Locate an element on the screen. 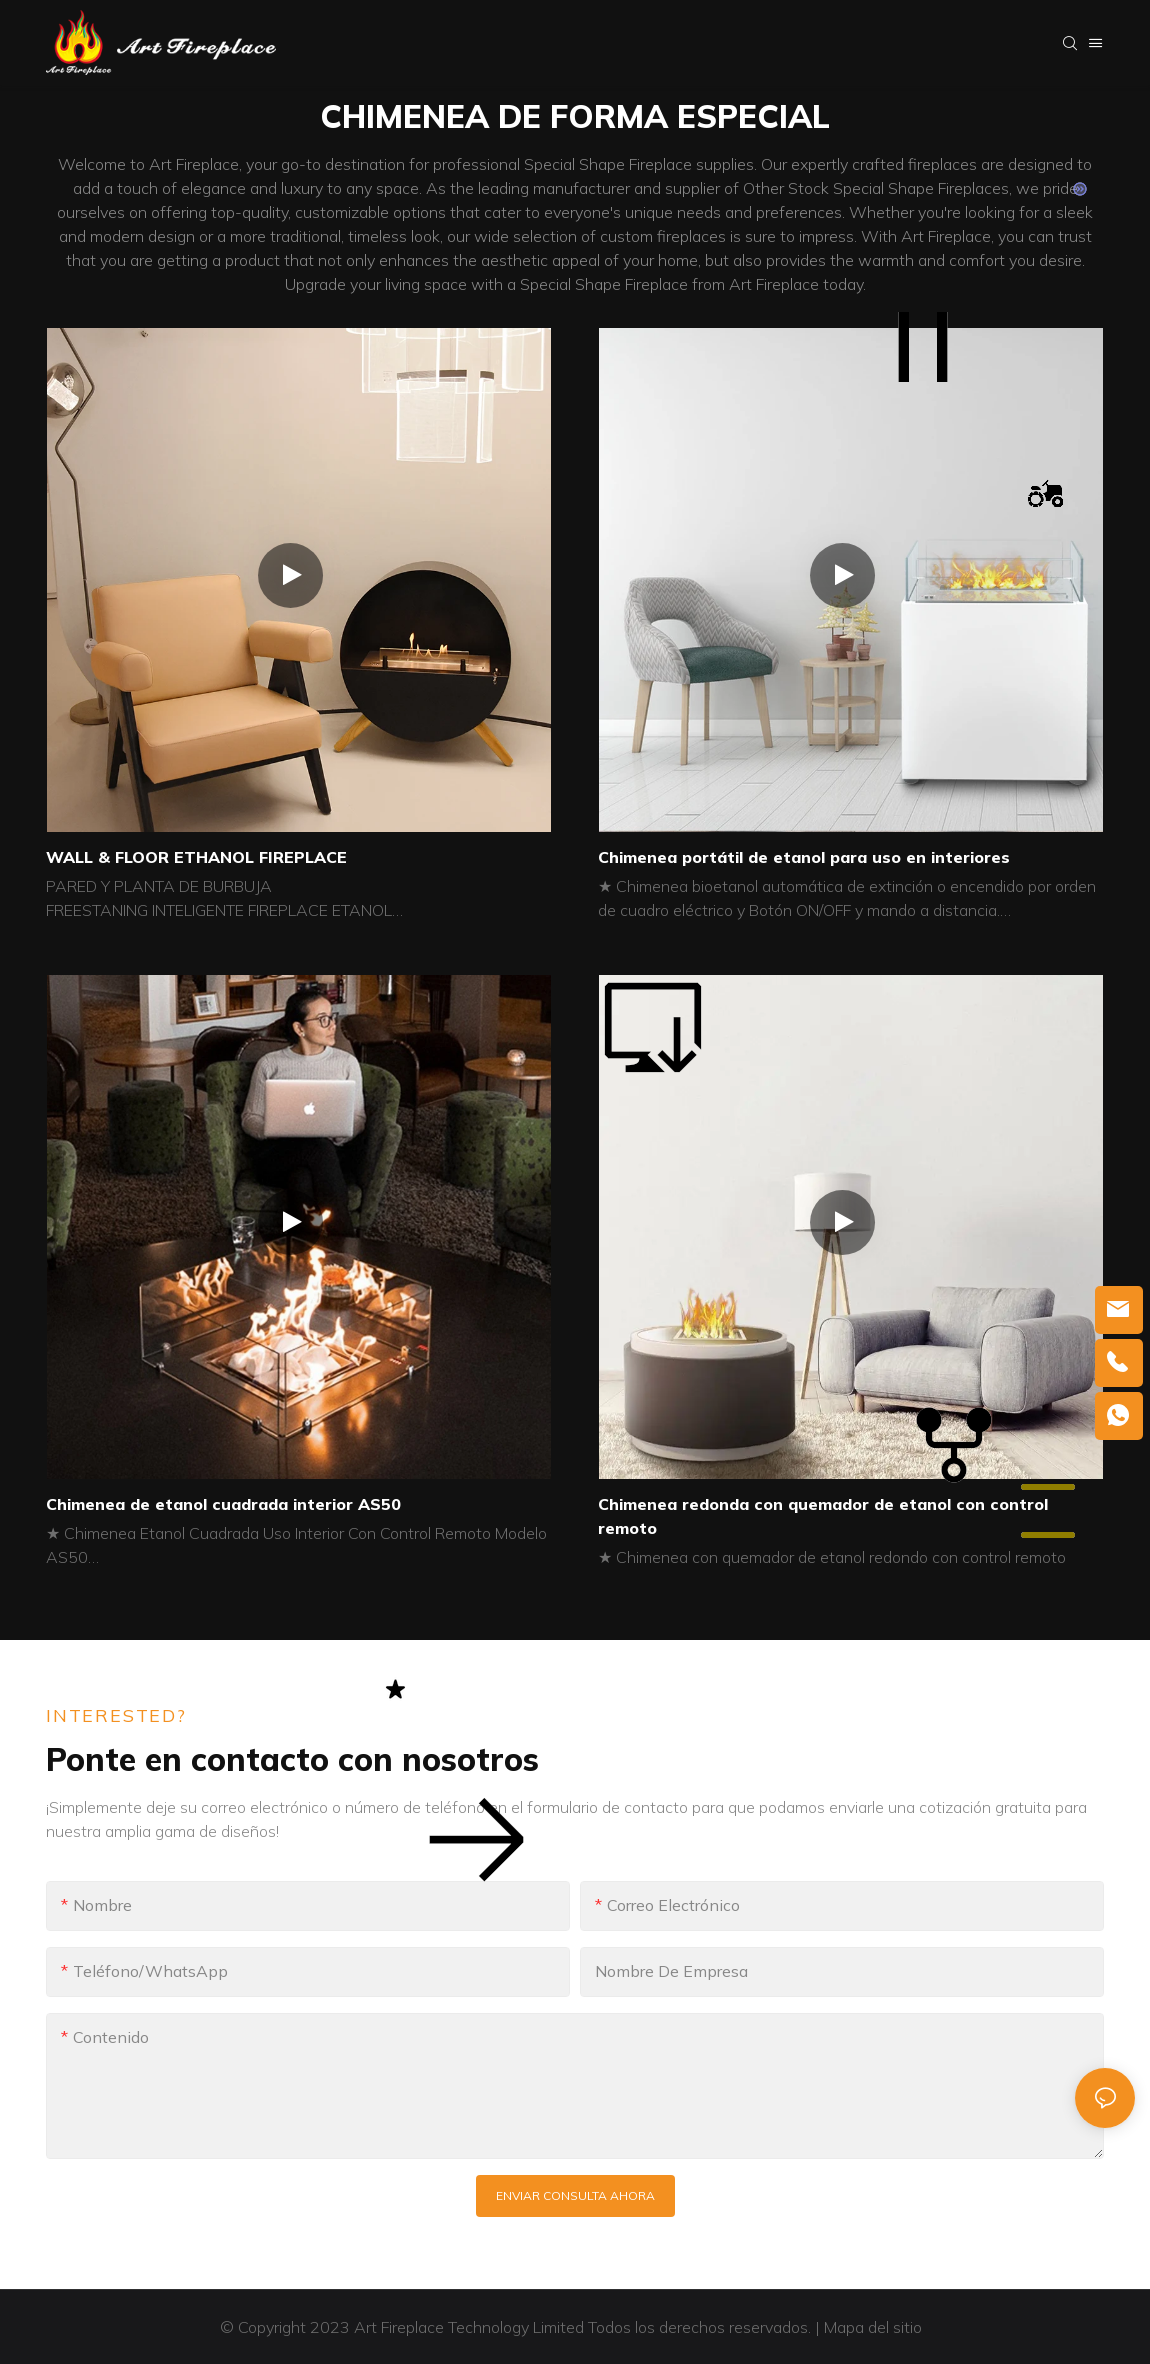  rate or favorite an item is located at coordinates (395, 1688).